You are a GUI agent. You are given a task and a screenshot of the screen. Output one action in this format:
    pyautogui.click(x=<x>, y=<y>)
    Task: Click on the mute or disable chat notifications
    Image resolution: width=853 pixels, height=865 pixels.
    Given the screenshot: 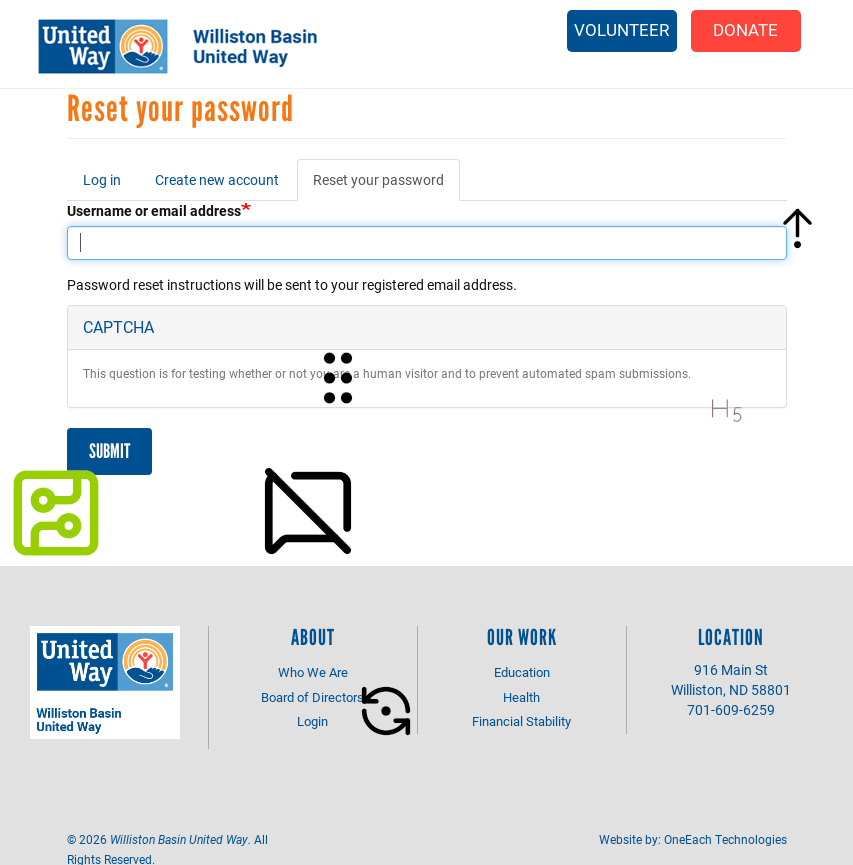 What is the action you would take?
    pyautogui.click(x=308, y=511)
    